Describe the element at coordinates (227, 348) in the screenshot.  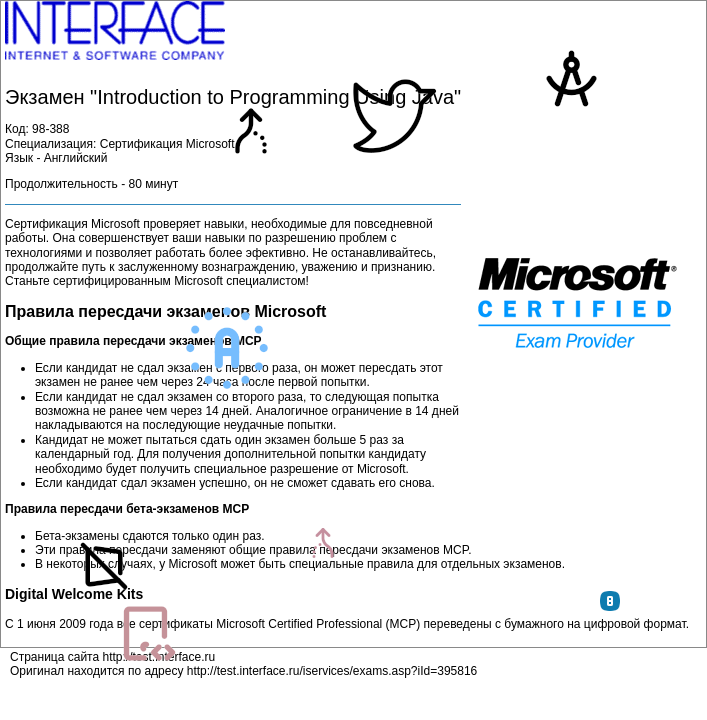
I see `indicates a draft or pending item labeled "A"` at that location.